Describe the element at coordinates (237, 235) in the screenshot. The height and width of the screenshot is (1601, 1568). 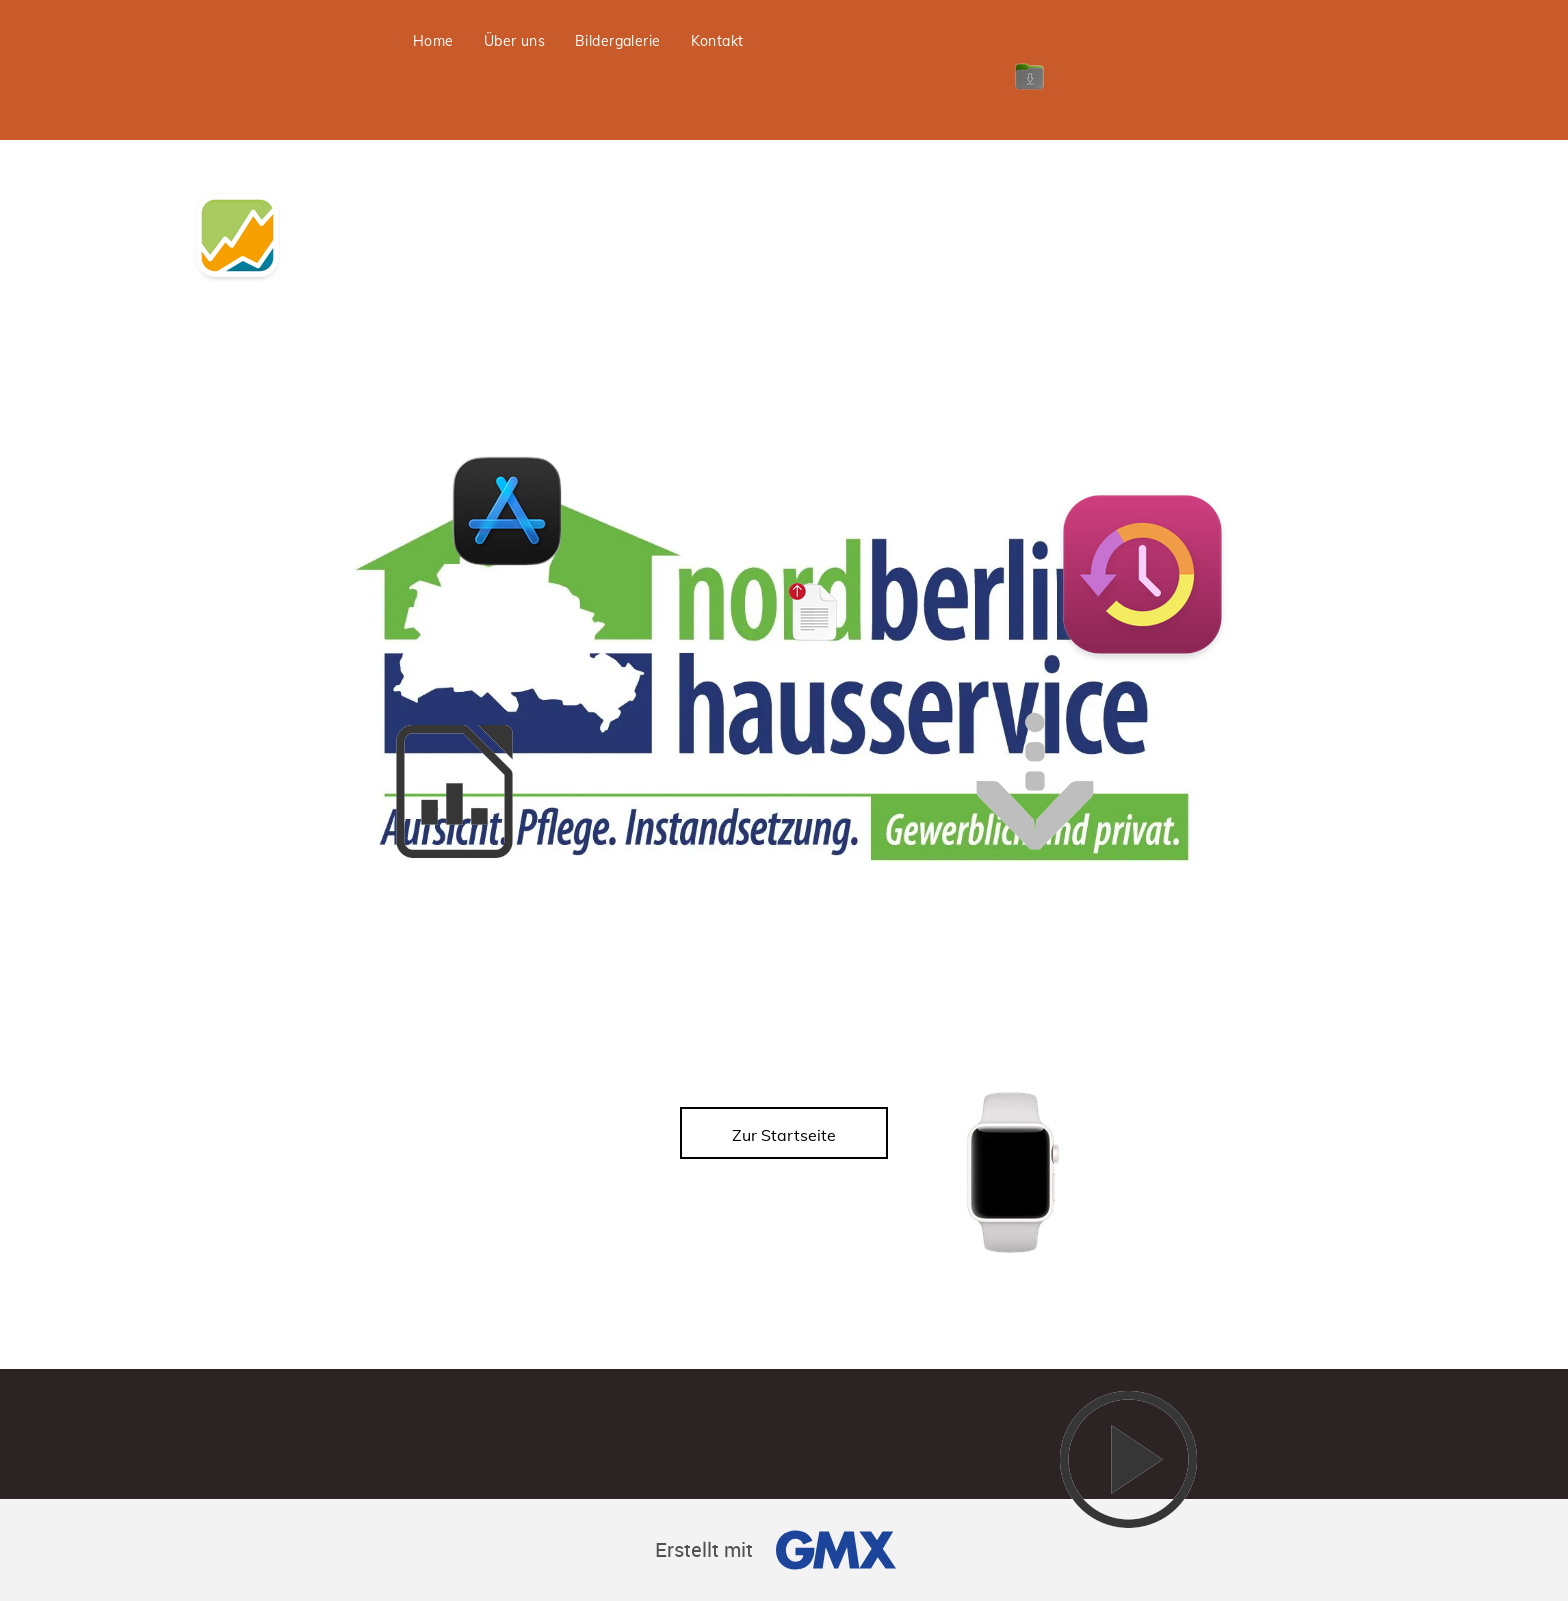
I see `open portfolio performance app` at that location.